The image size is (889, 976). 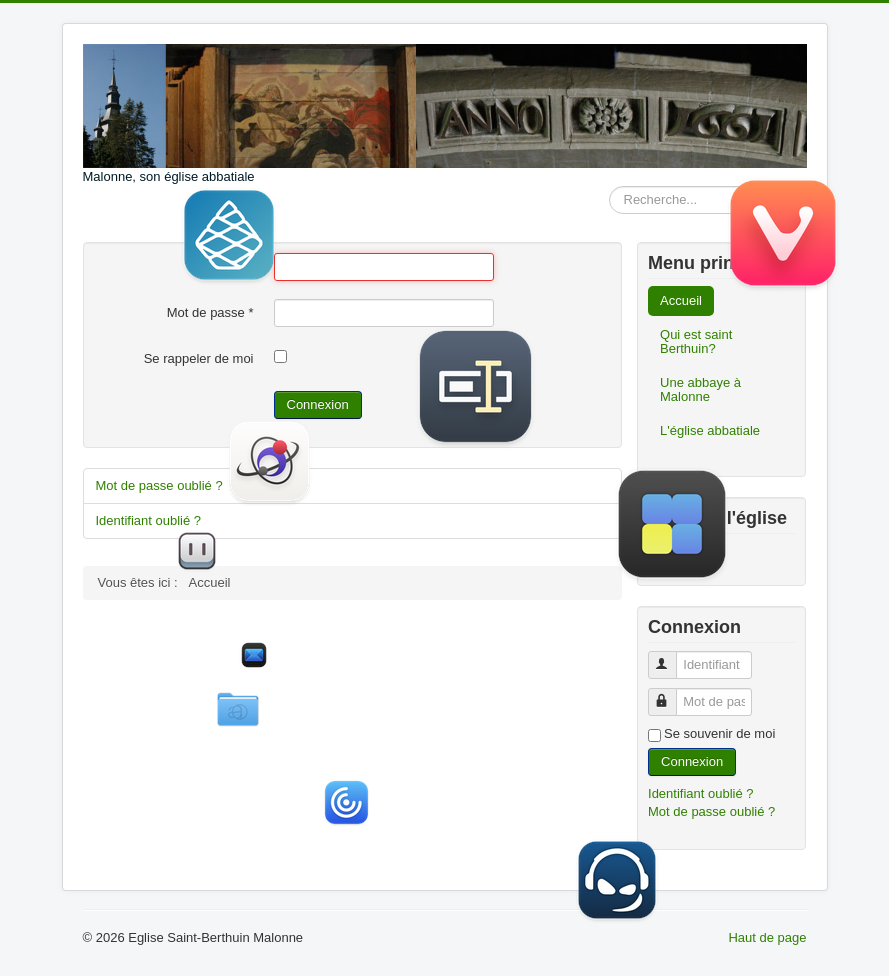 What do you see at coordinates (197, 551) in the screenshot?
I see `open aseprite pixel art editor` at bounding box center [197, 551].